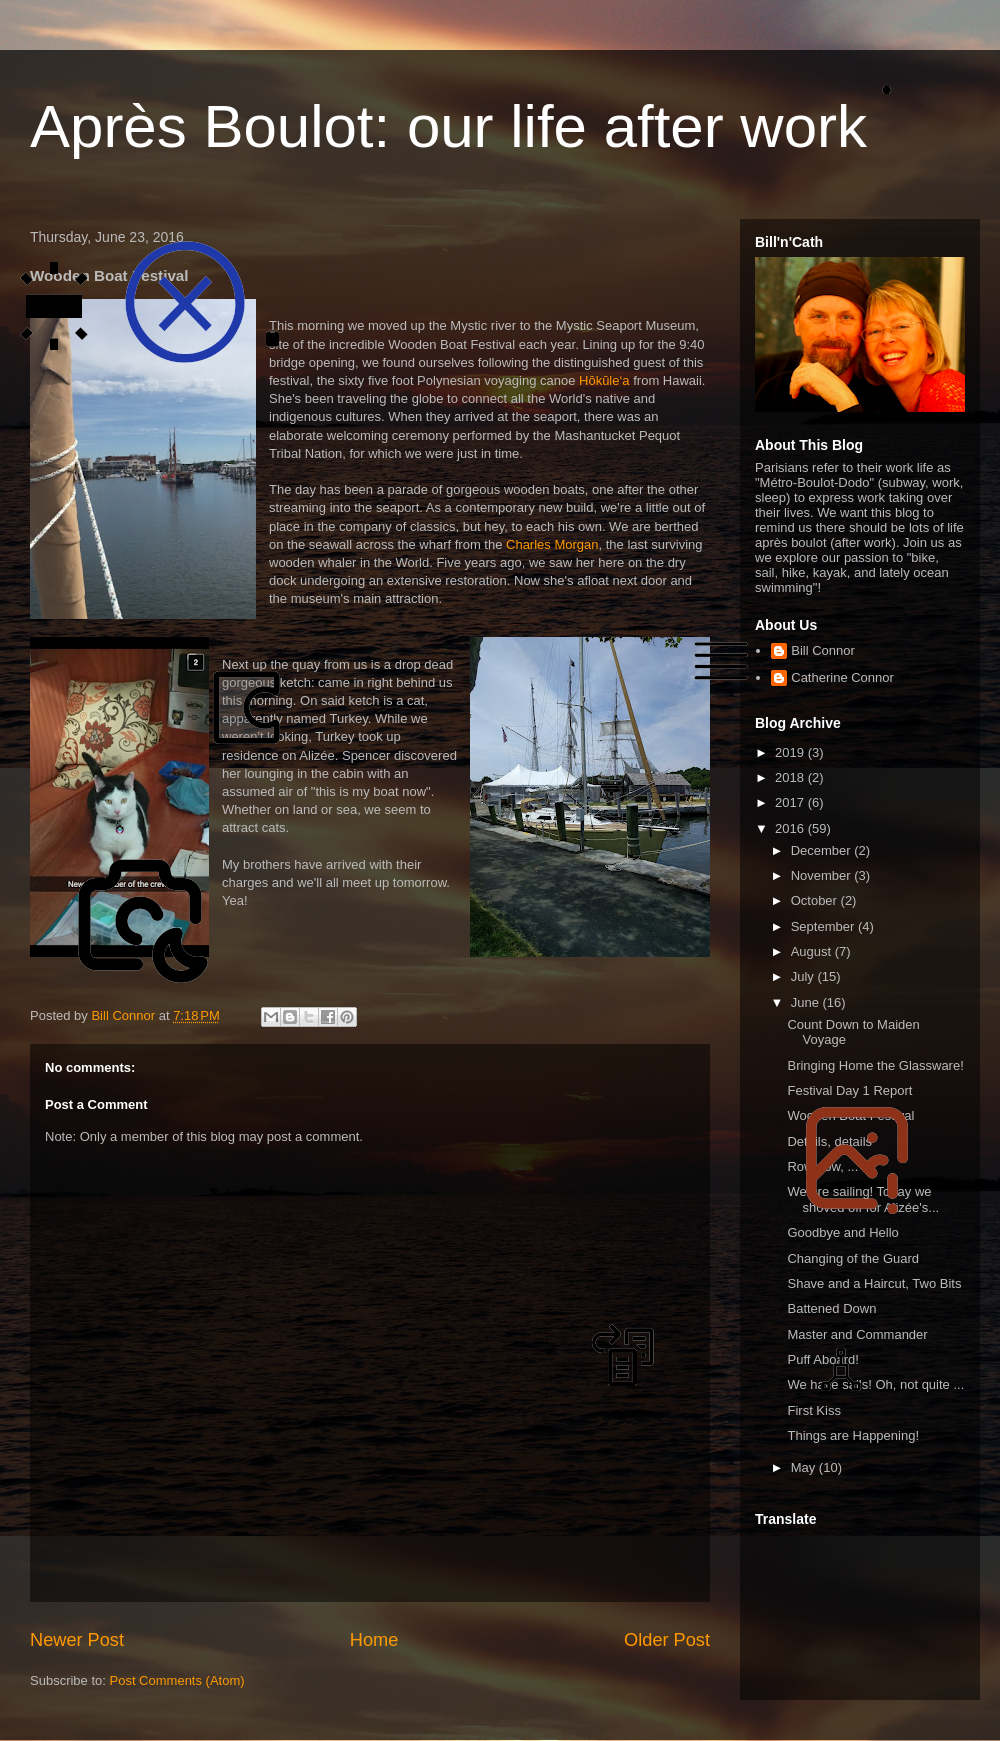 This screenshot has width=1000, height=1741. I want to click on adjust screen brightness settings, so click(54, 306).